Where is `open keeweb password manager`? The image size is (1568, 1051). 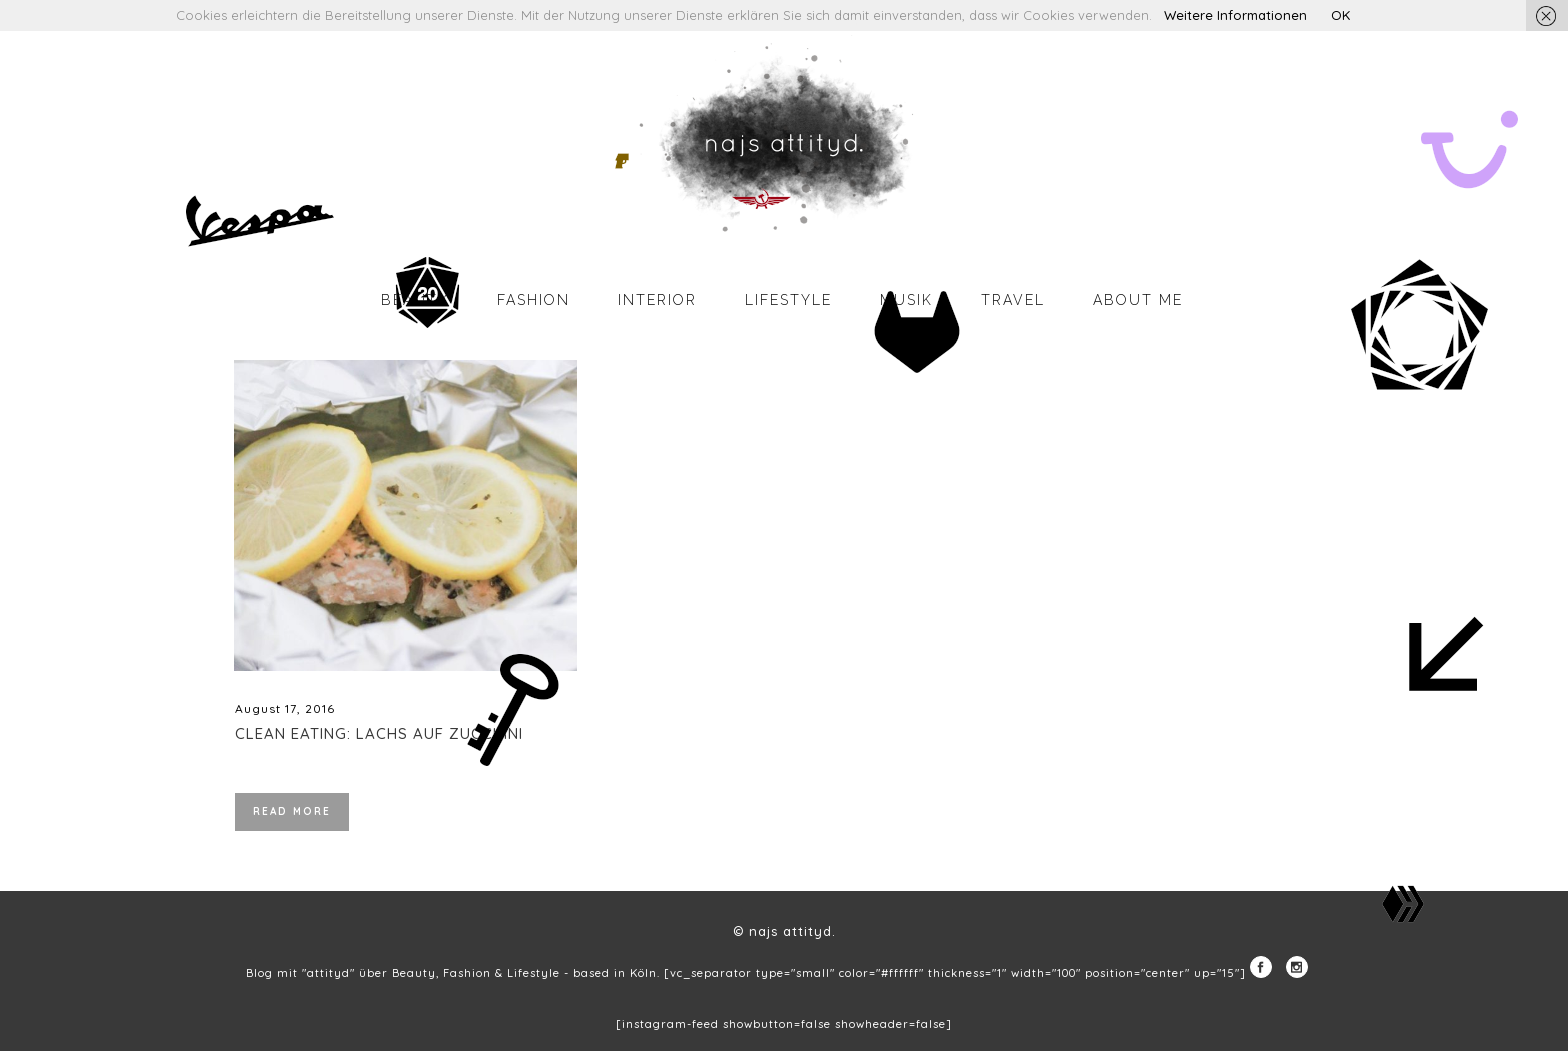
open keeweb password manager is located at coordinates (513, 710).